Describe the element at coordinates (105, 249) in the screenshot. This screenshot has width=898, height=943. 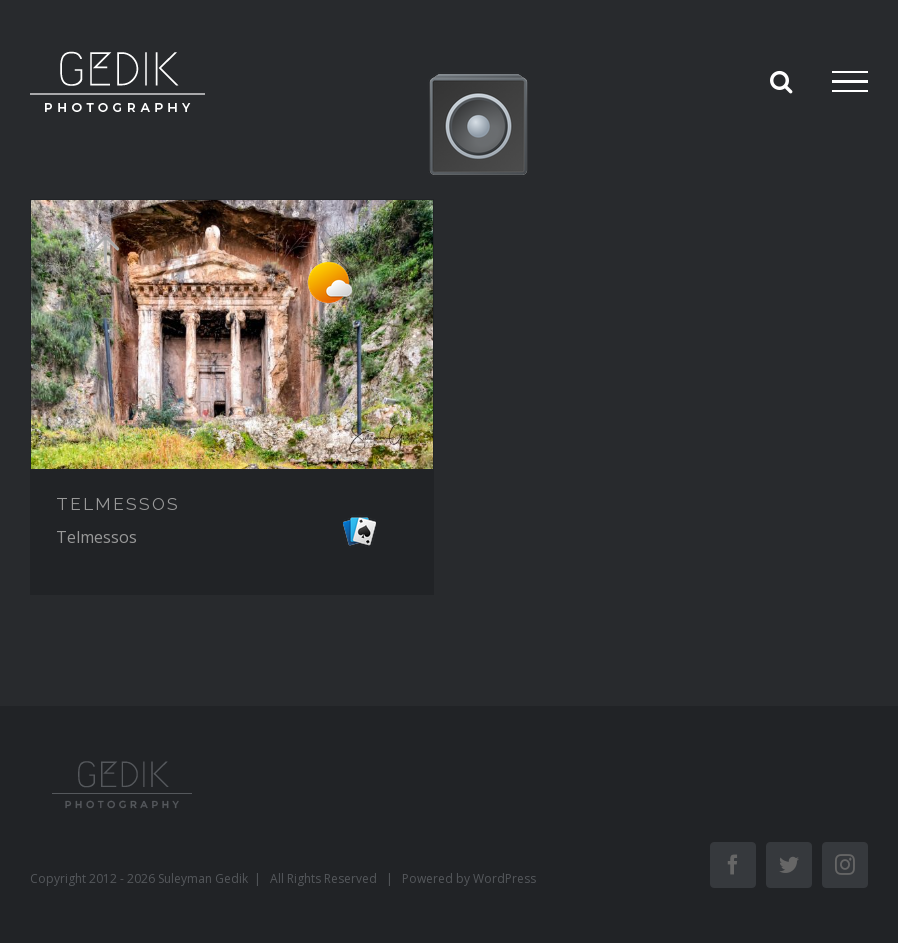
I see `upload or send file` at that location.